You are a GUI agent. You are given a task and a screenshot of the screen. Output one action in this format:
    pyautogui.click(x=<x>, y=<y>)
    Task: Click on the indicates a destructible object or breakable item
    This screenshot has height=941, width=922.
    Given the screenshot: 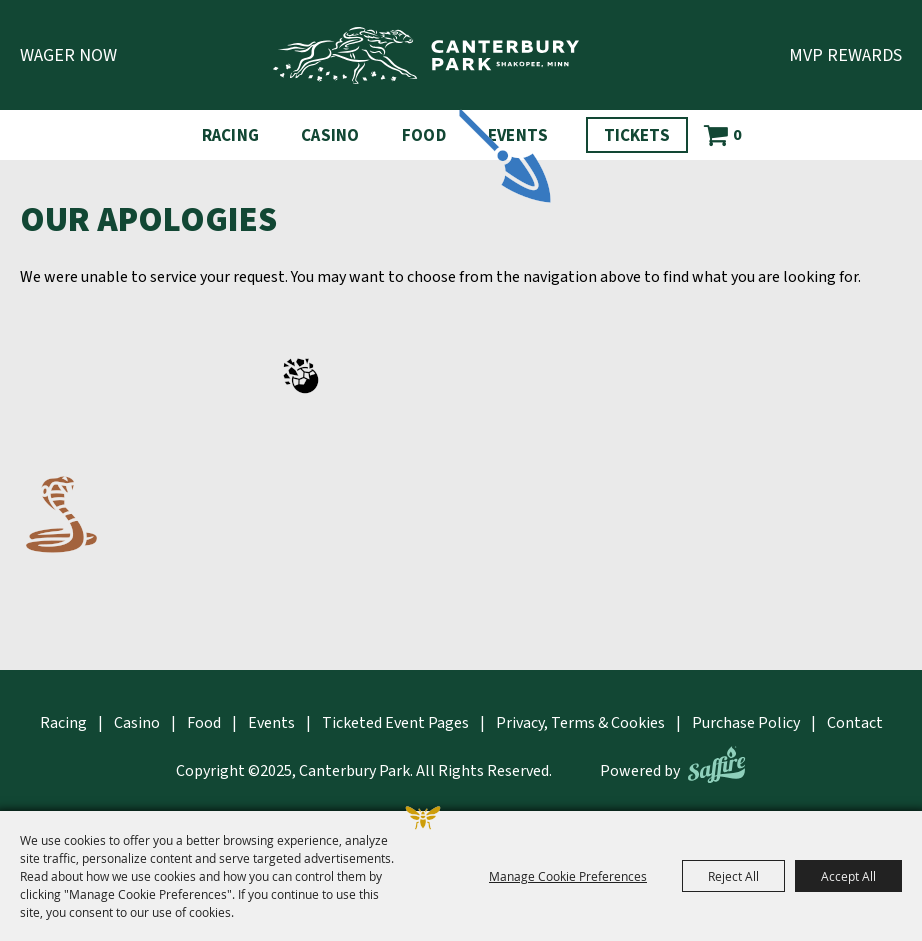 What is the action you would take?
    pyautogui.click(x=301, y=376)
    